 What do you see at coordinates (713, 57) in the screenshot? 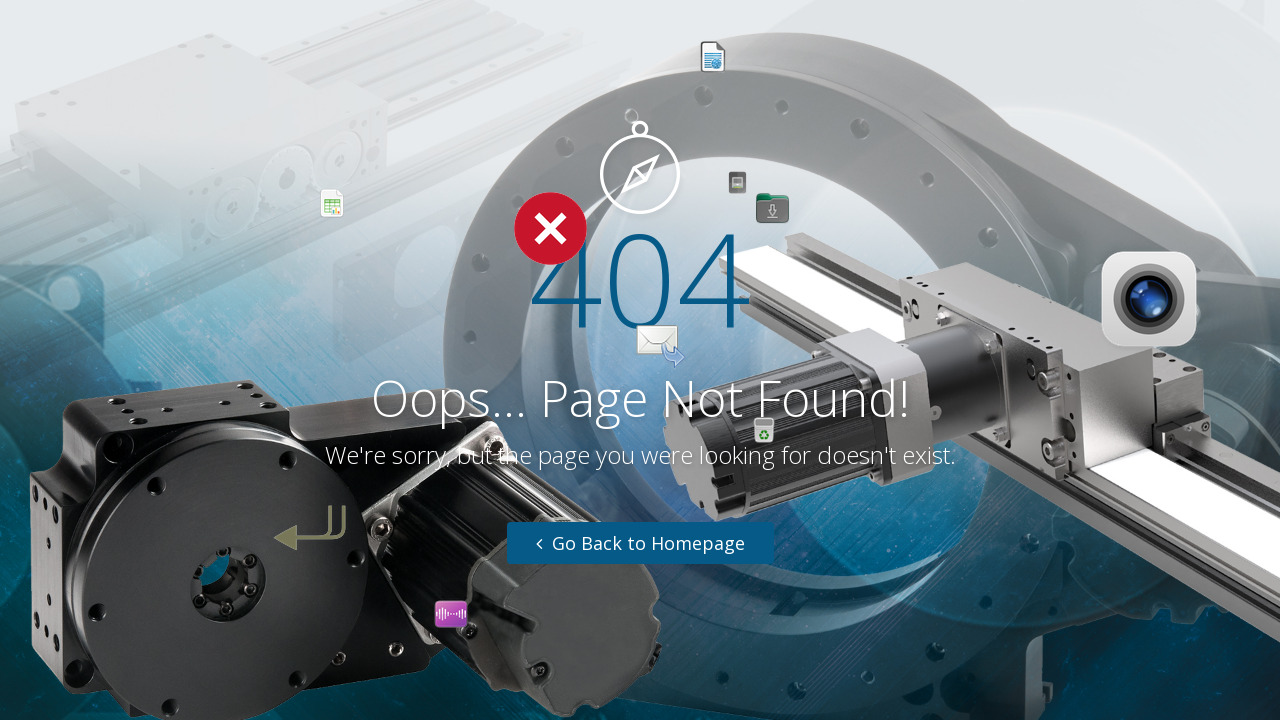
I see `open a web document file` at bounding box center [713, 57].